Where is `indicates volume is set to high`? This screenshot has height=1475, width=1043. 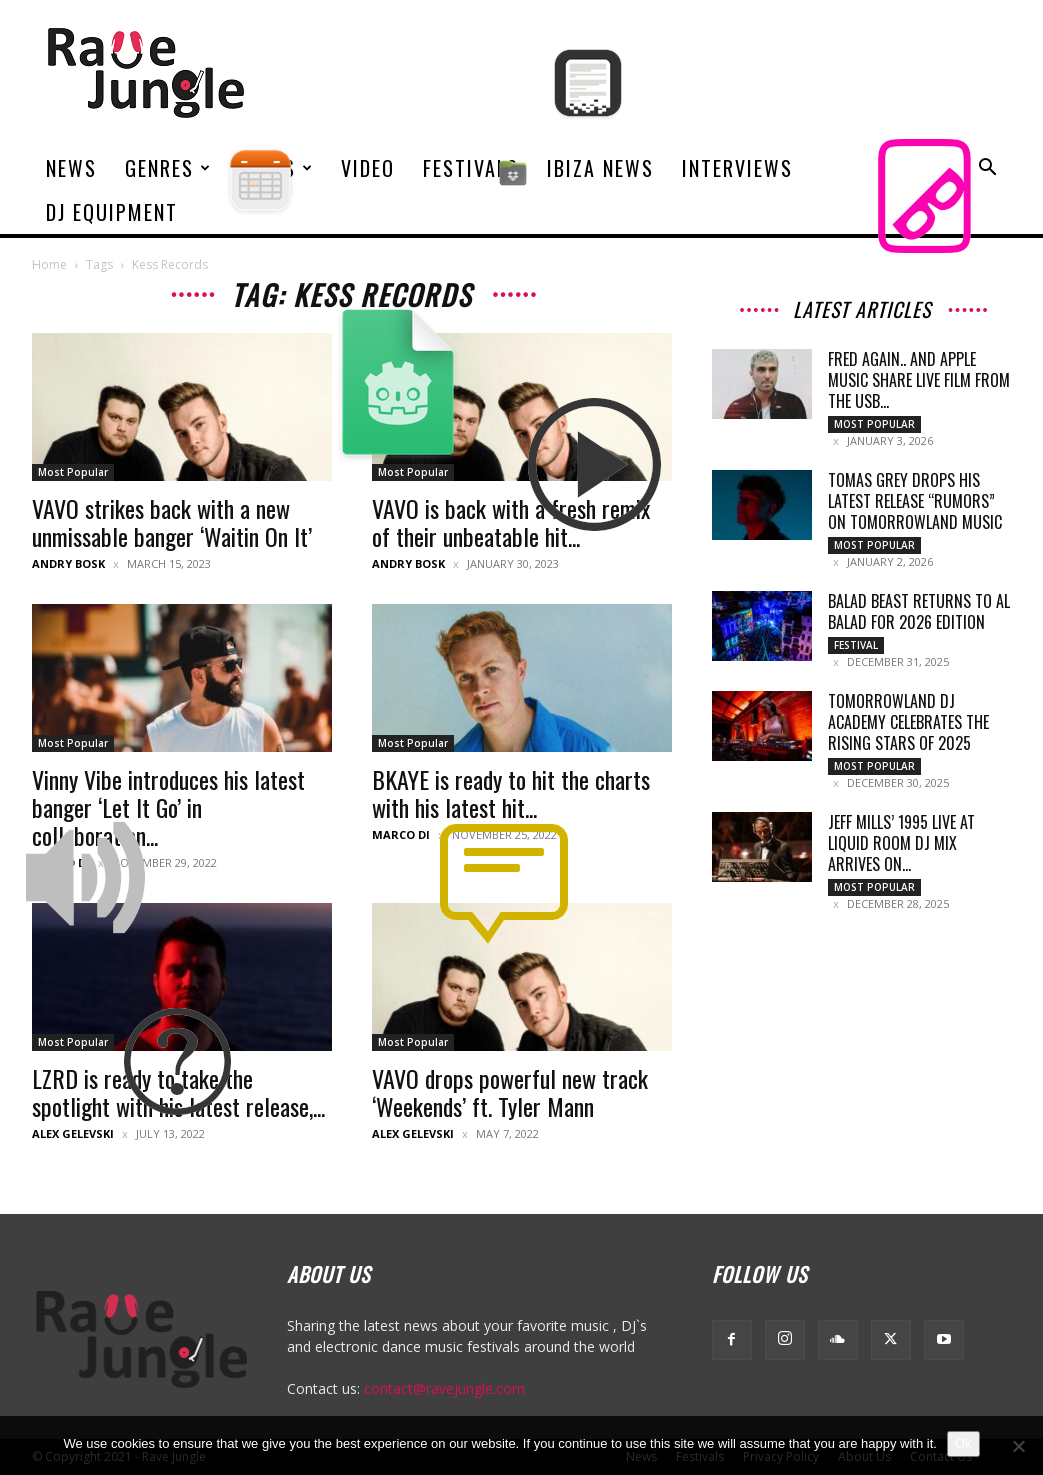 indicates volume is set to high is located at coordinates (89, 877).